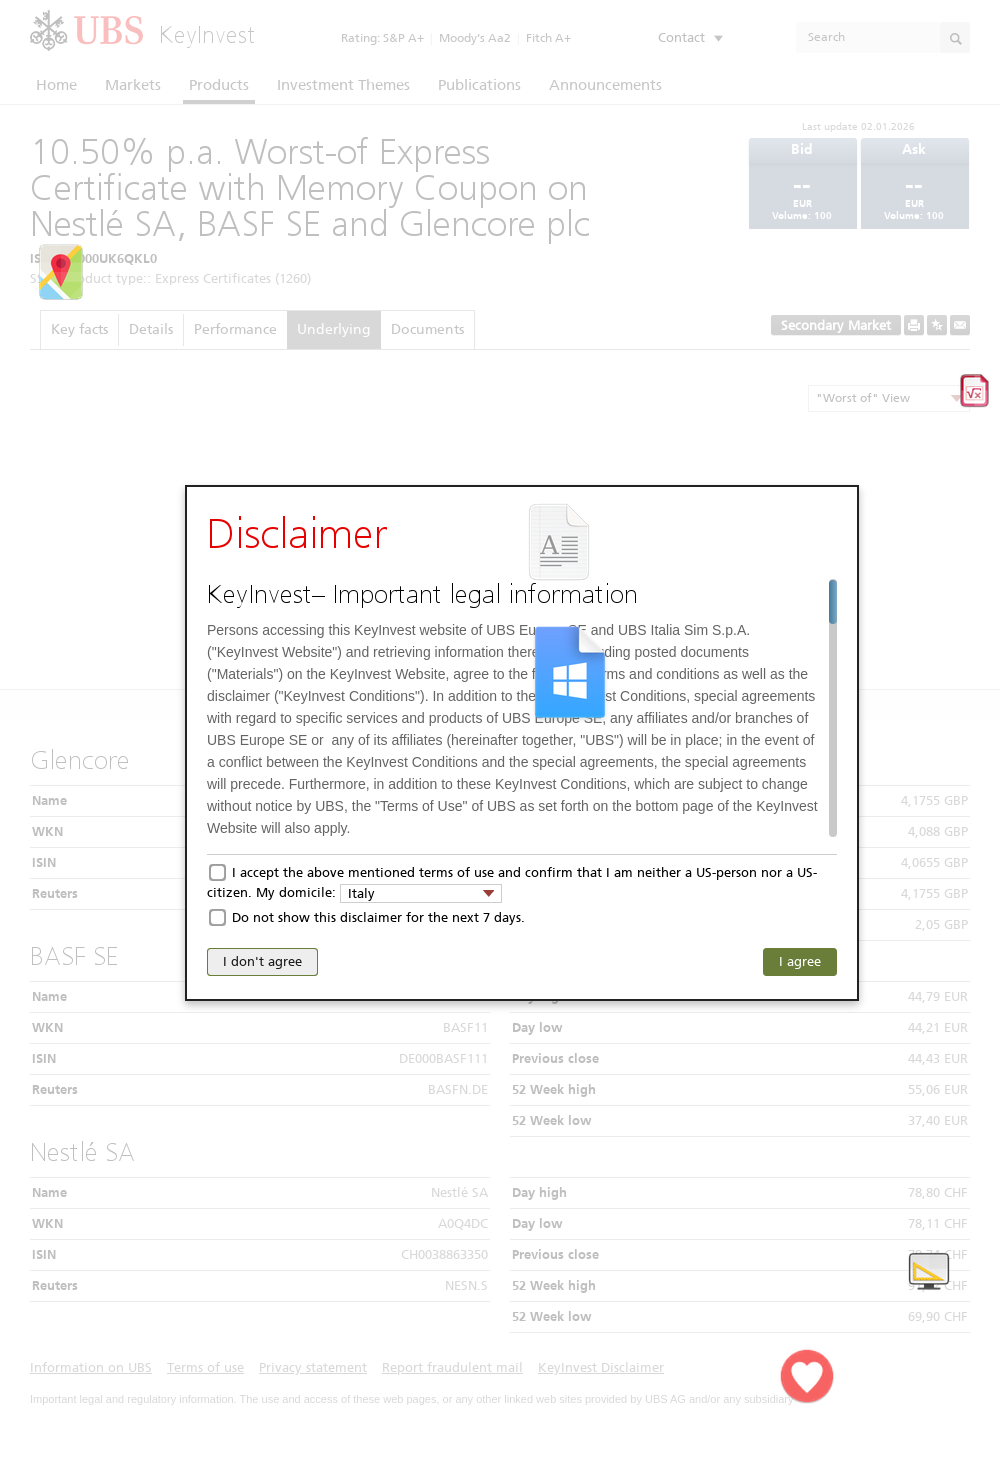 This screenshot has height=1480, width=1000. I want to click on open a rich text format document, so click(559, 542).